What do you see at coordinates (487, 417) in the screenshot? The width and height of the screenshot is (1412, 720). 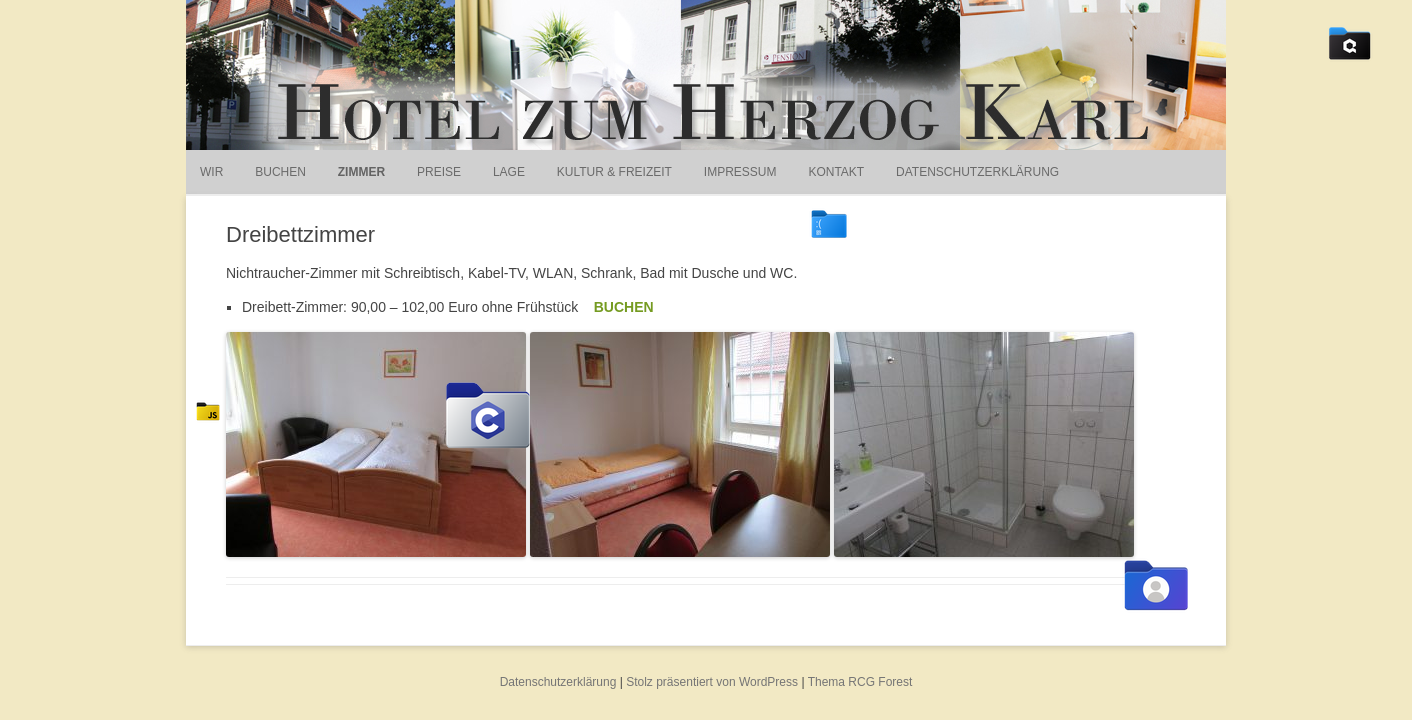 I see `open folder containing C programming files` at bounding box center [487, 417].